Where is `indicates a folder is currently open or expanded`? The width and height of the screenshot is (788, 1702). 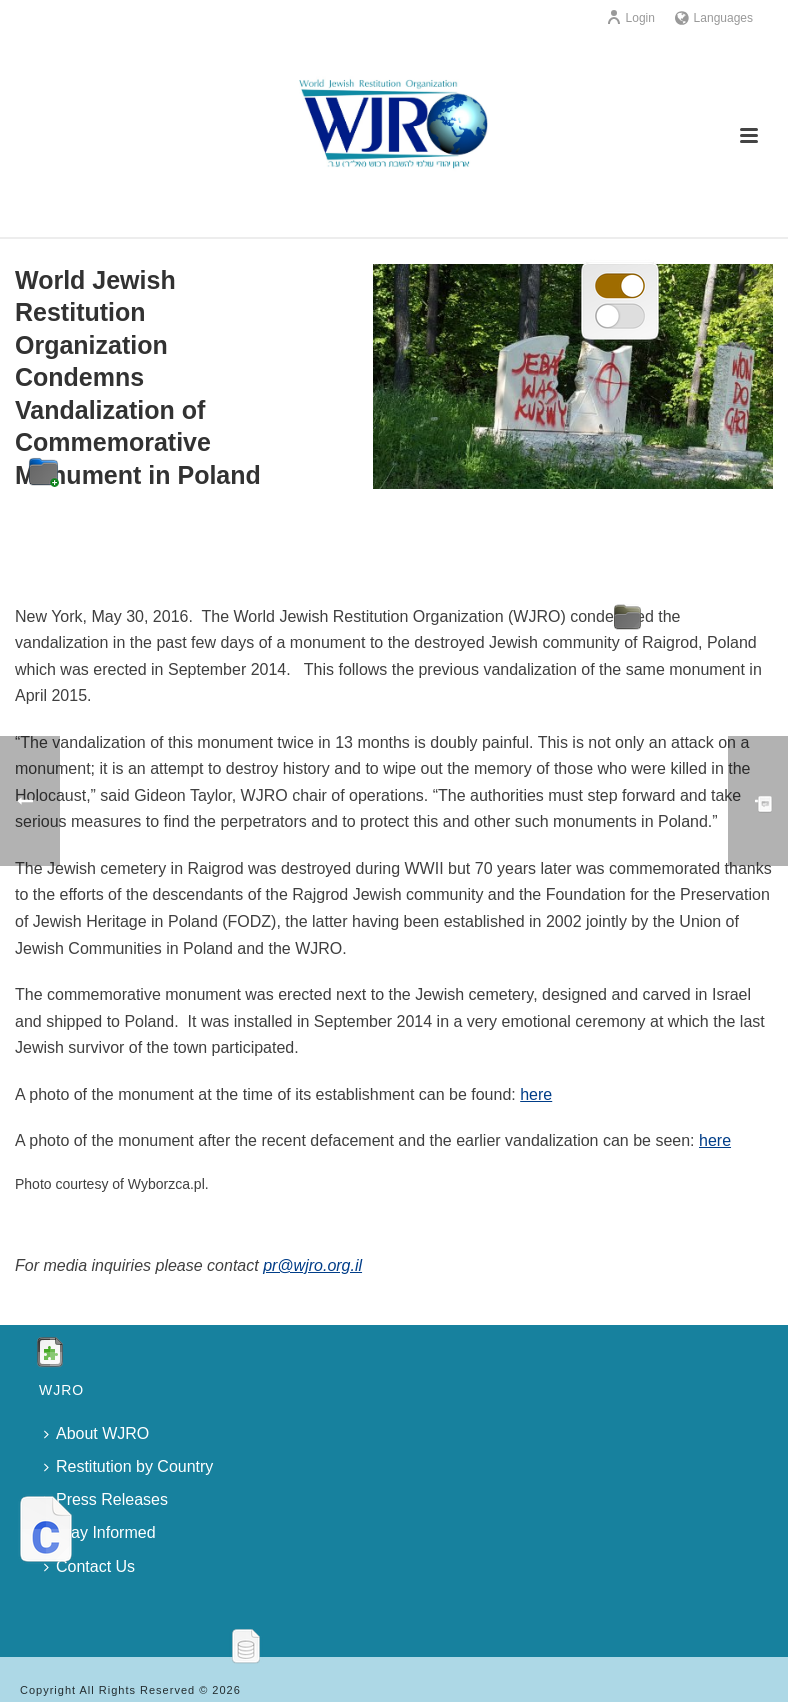
indicates a folder is currently open or expanded is located at coordinates (627, 616).